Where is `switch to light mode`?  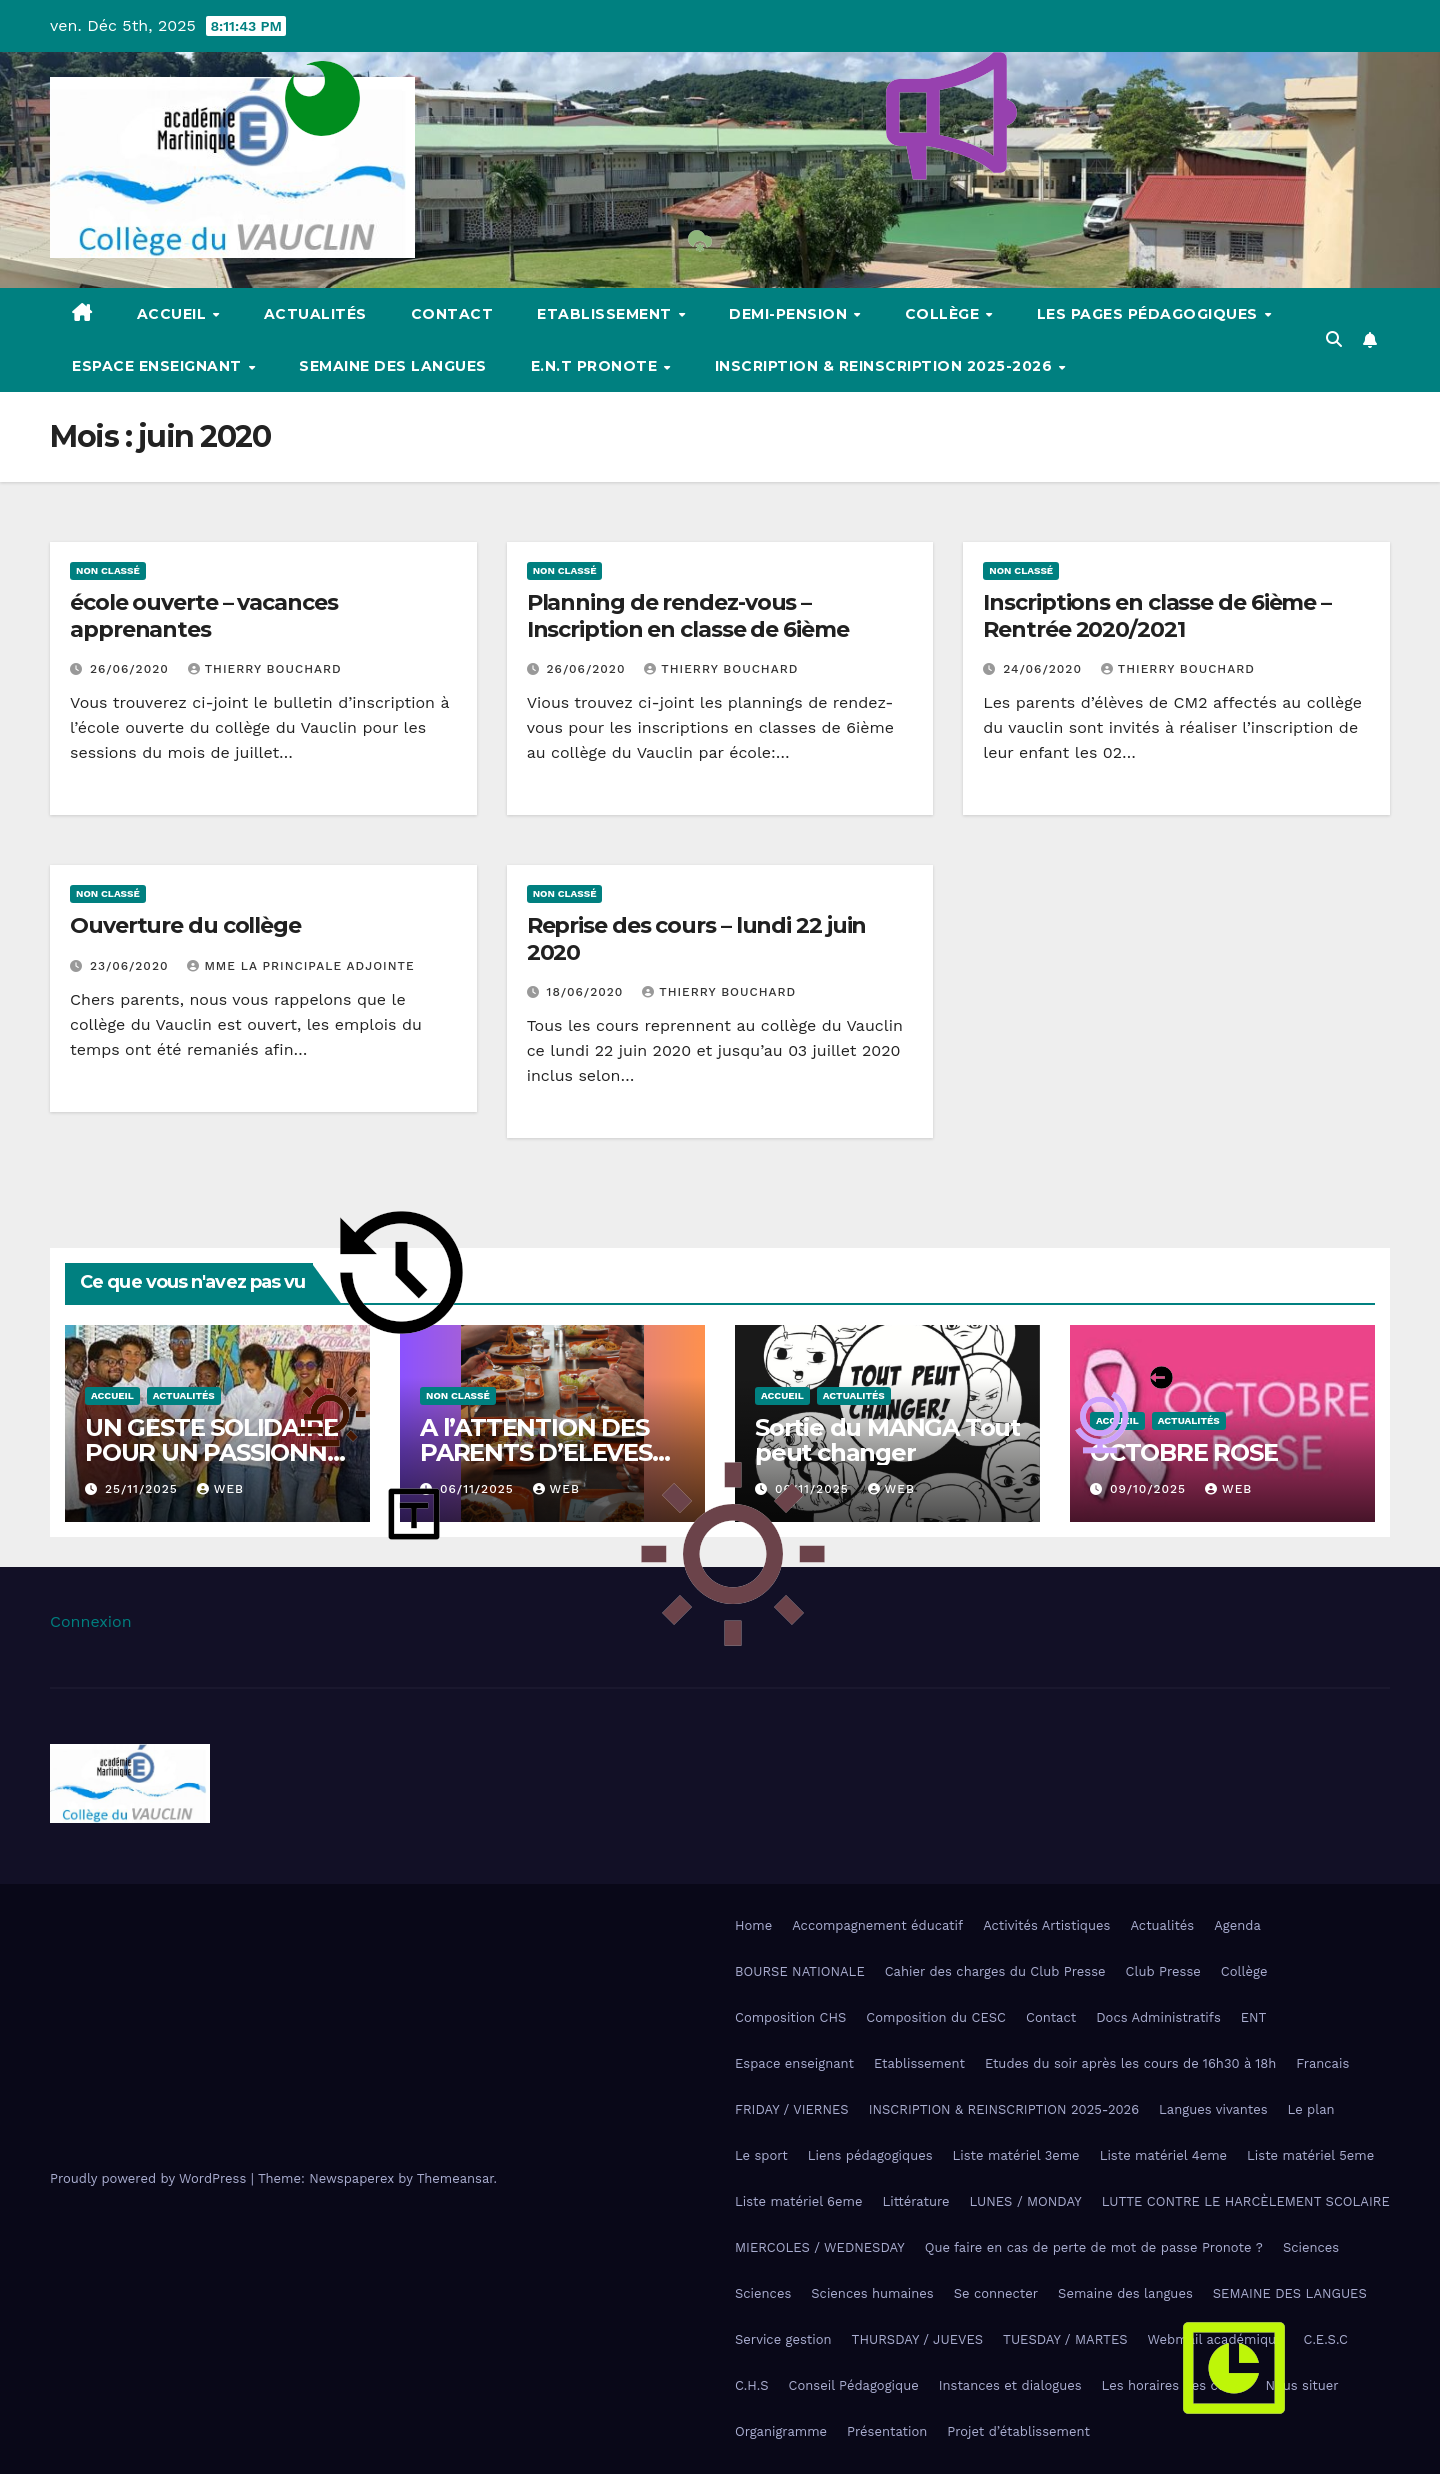 switch to light mode is located at coordinates (733, 1554).